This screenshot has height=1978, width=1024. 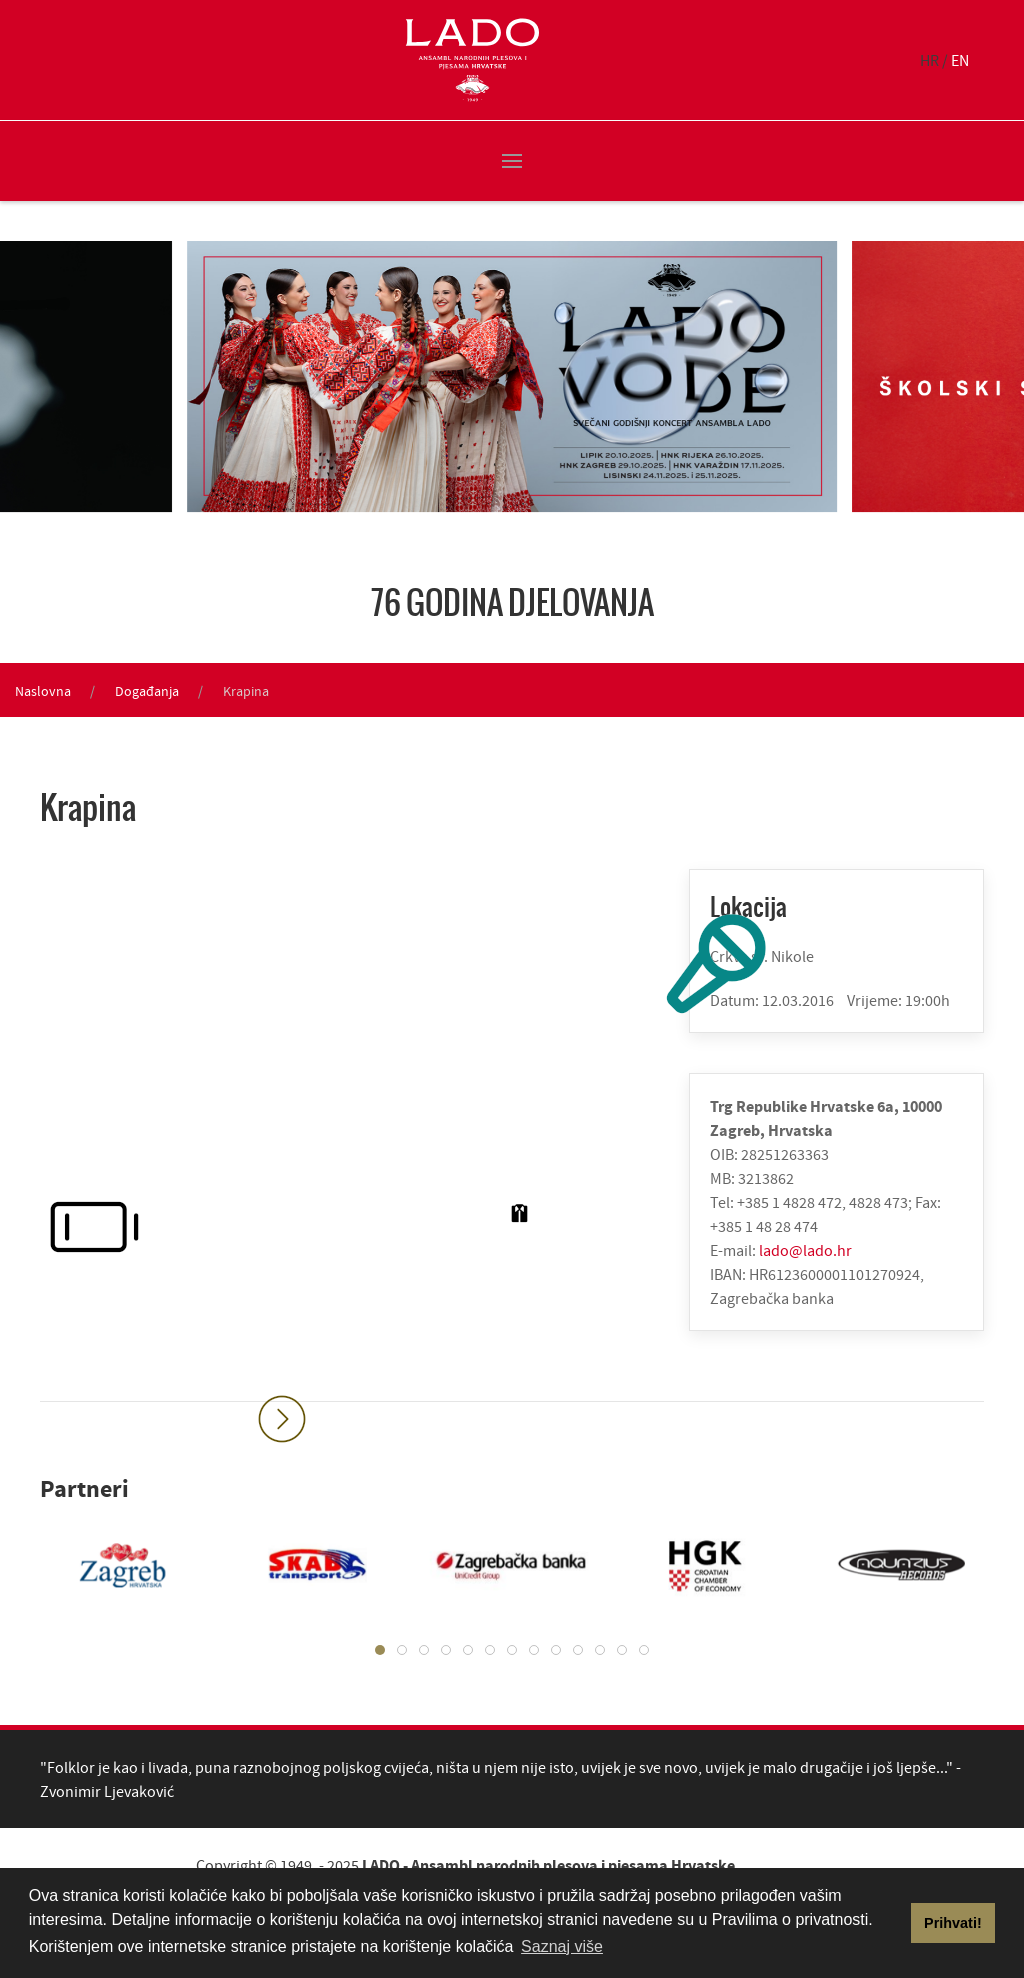 What do you see at coordinates (519, 1213) in the screenshot?
I see `view clothing or apparel items` at bounding box center [519, 1213].